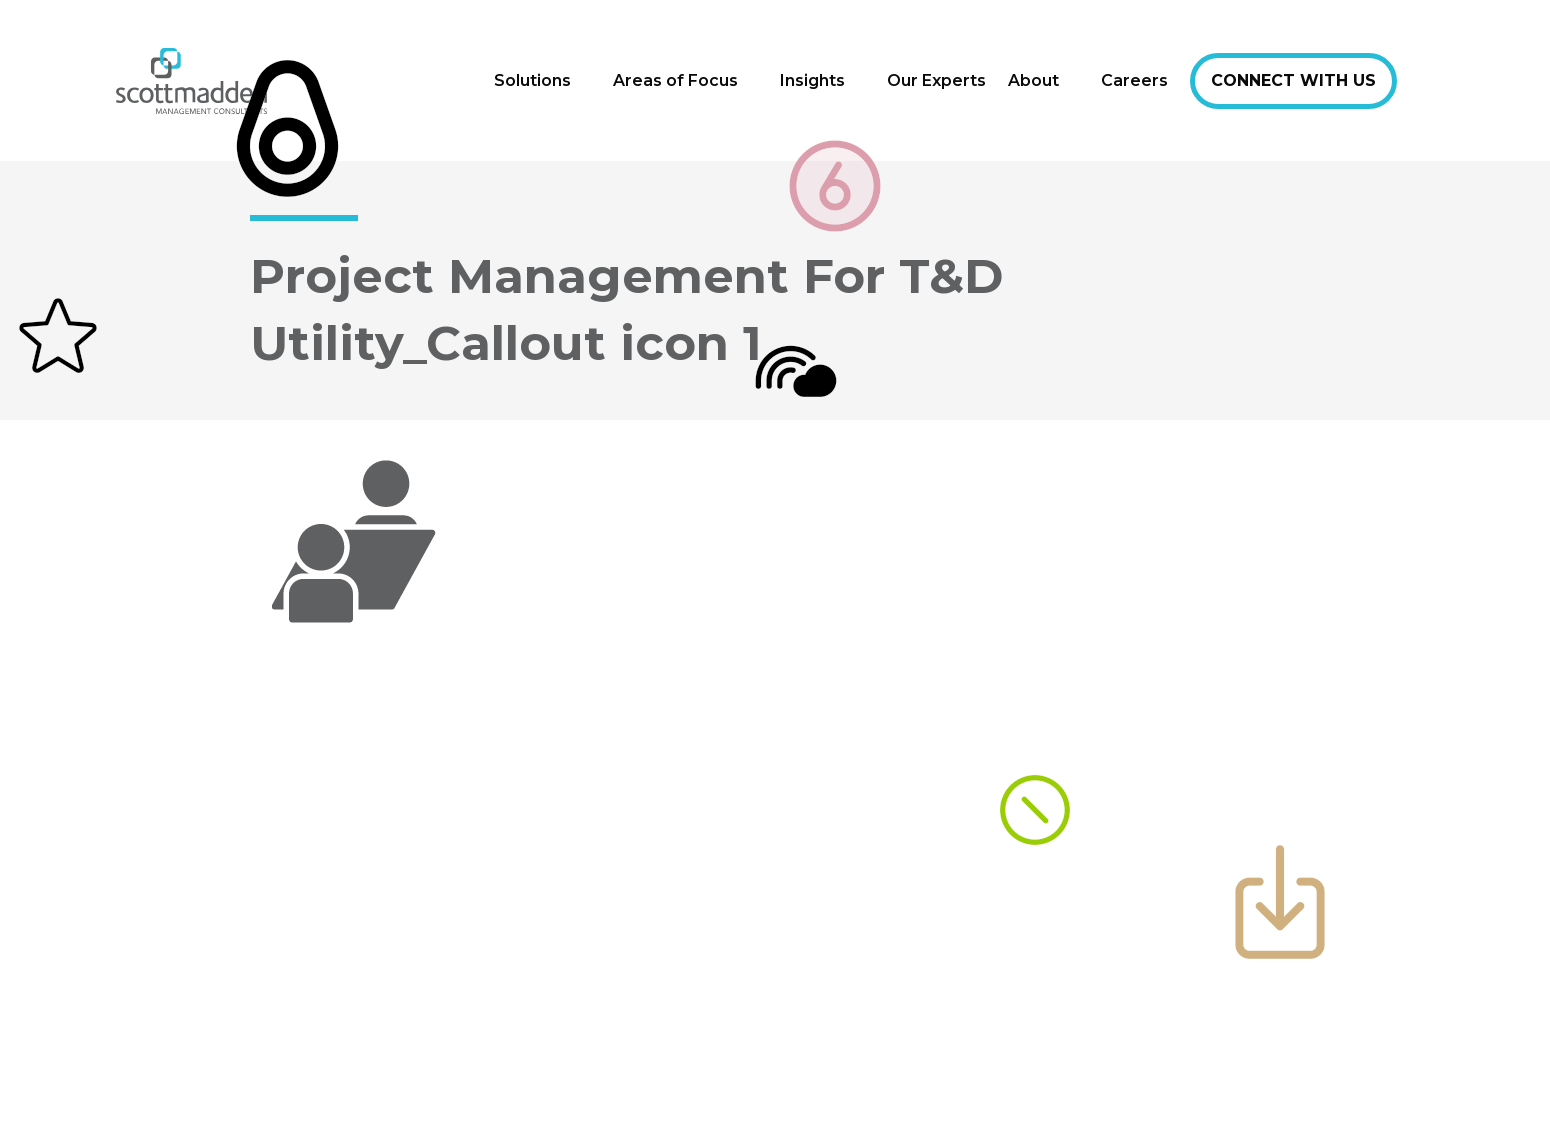 The width and height of the screenshot is (1550, 1135). I want to click on download a file or document, so click(1280, 902).